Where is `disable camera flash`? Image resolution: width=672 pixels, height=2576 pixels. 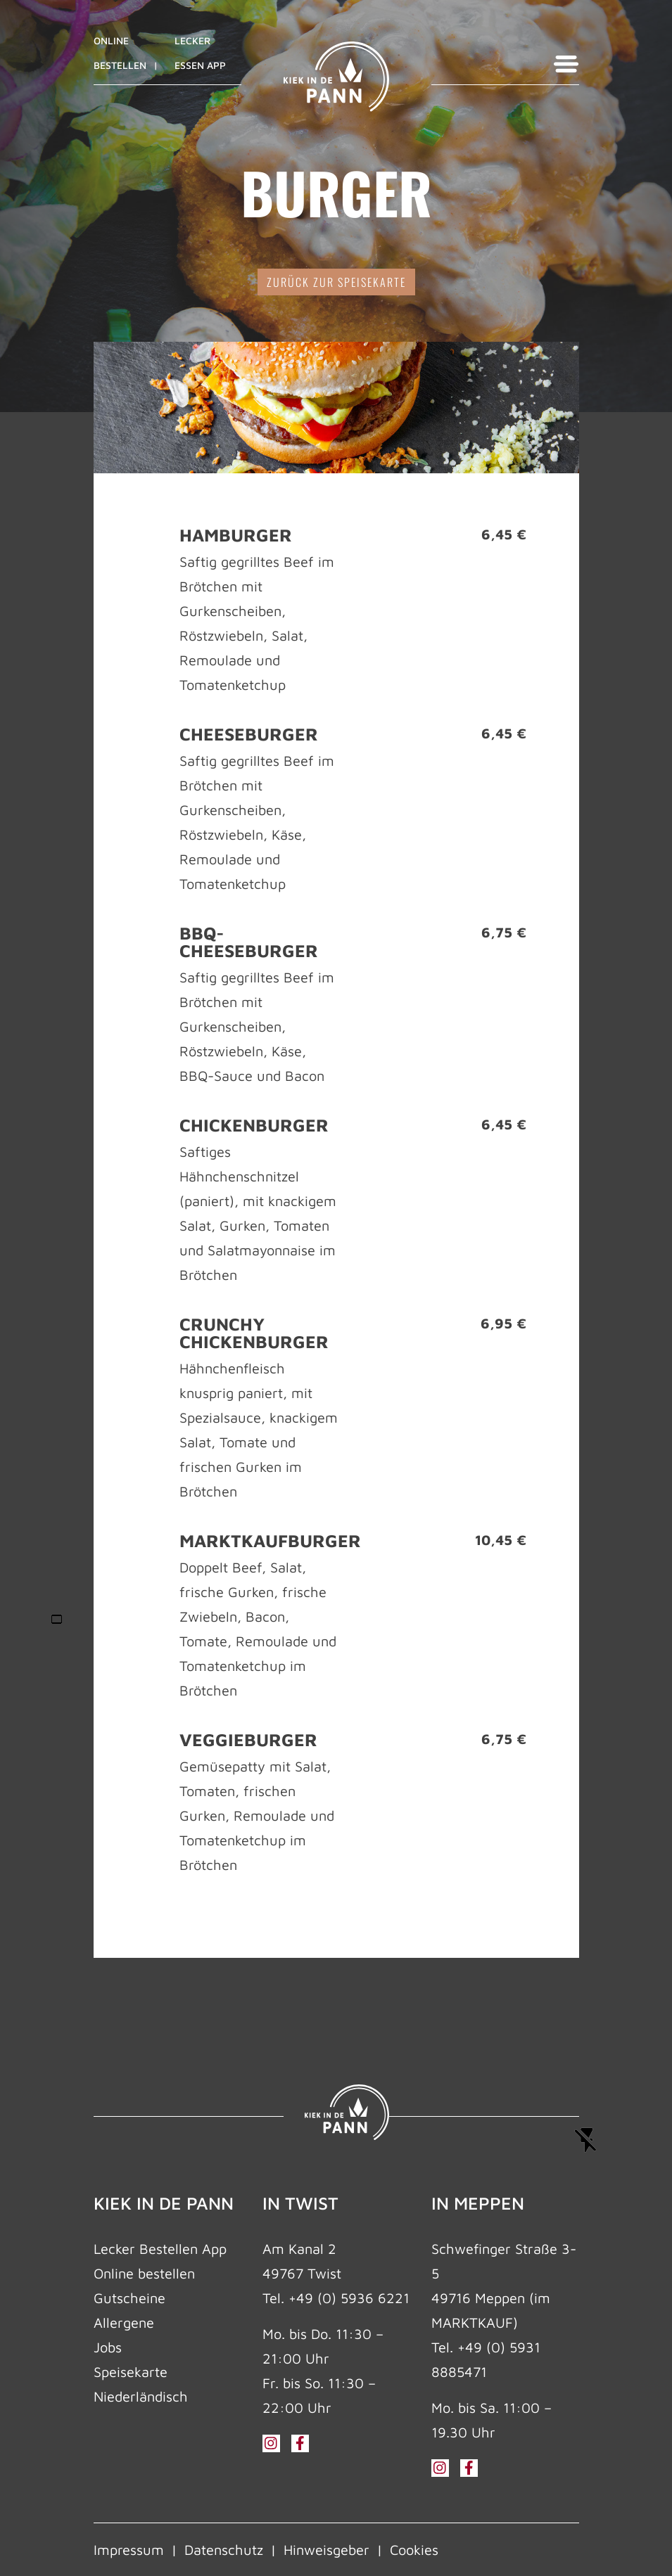 disable camera flash is located at coordinates (587, 2141).